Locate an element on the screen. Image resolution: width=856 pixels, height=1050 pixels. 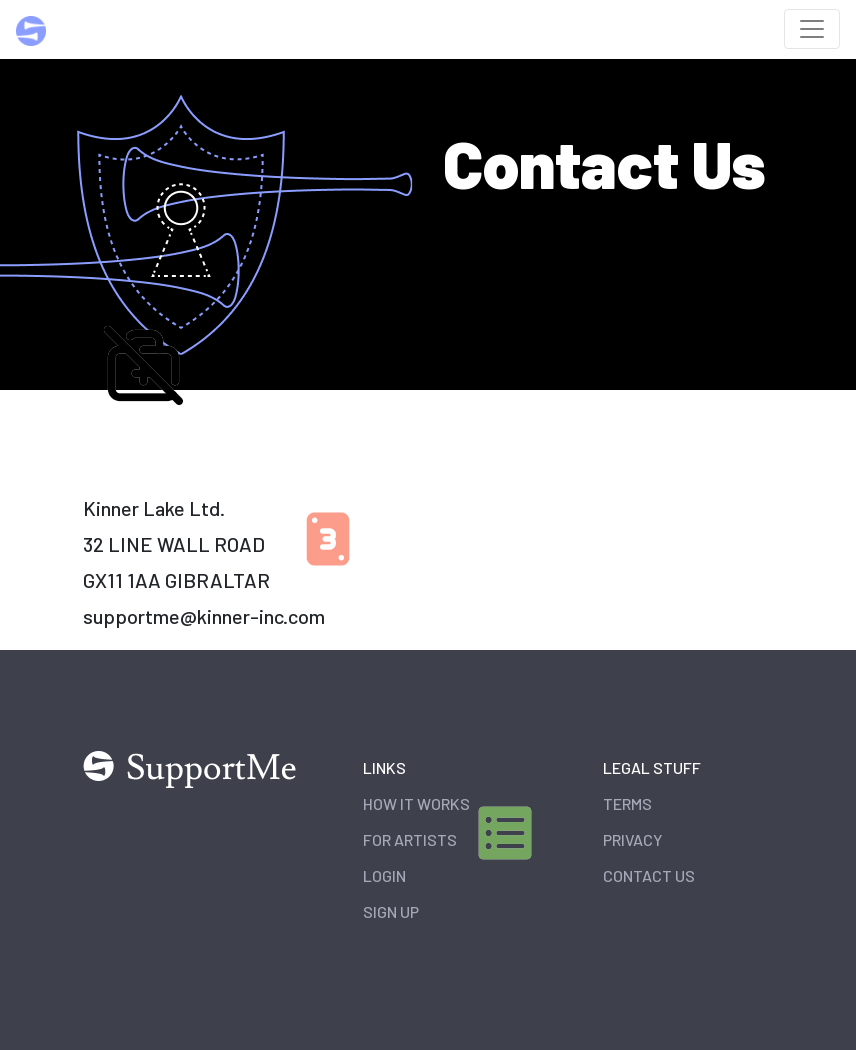
represents the 3 card in a card game is located at coordinates (328, 539).